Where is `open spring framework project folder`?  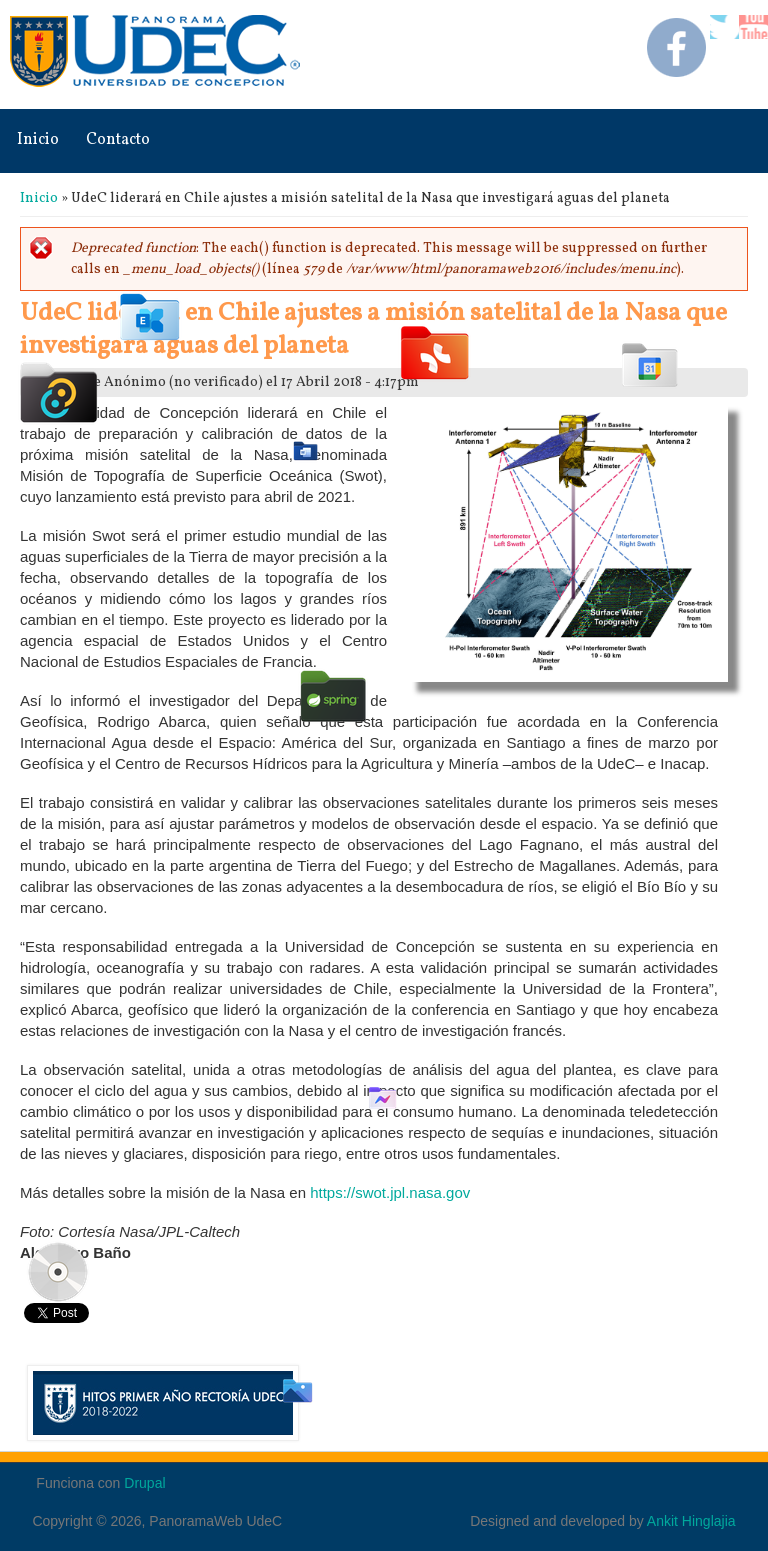 open spring framework project folder is located at coordinates (333, 698).